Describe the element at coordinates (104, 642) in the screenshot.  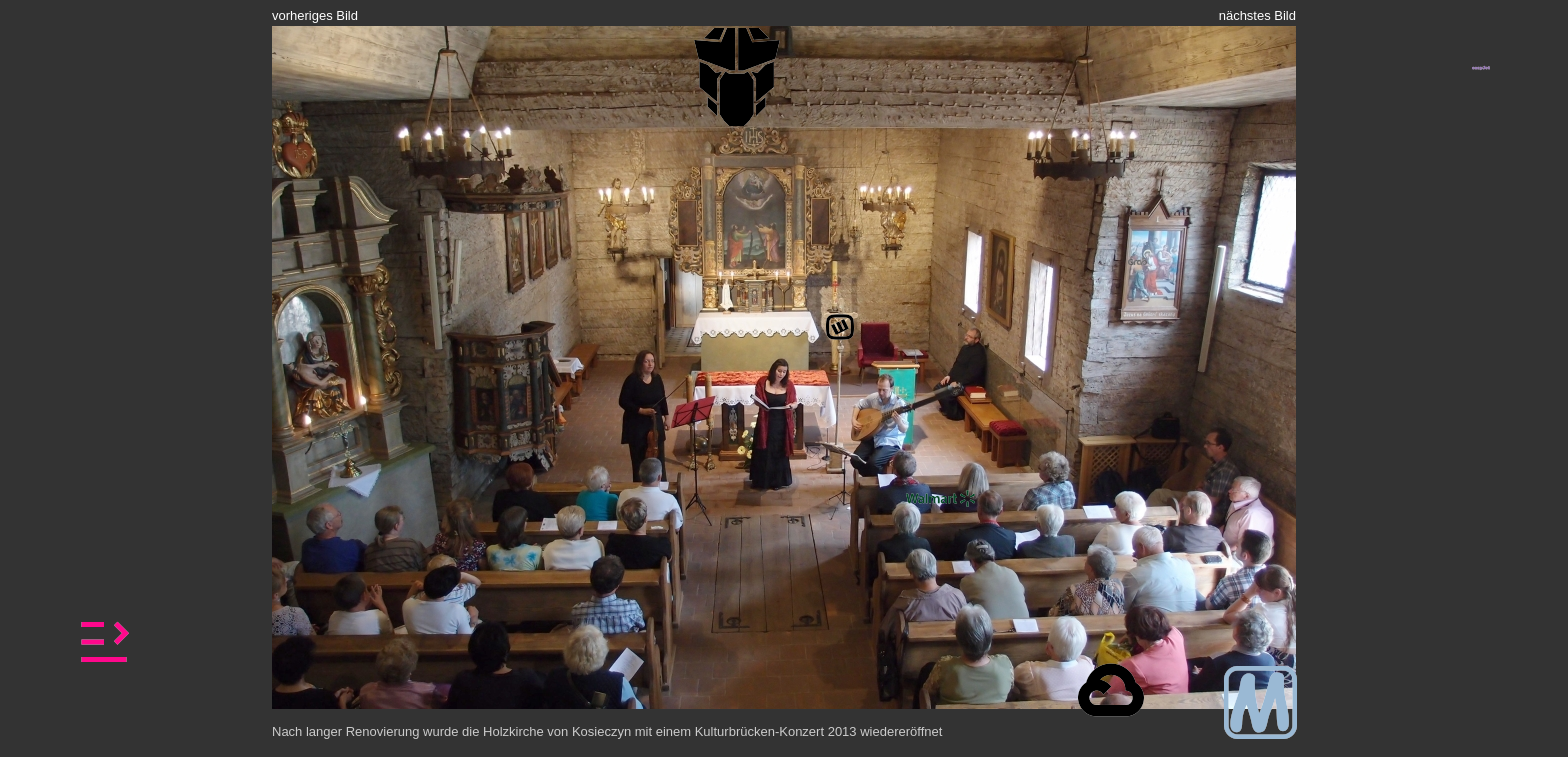
I see `expand the side navigation menu` at that location.